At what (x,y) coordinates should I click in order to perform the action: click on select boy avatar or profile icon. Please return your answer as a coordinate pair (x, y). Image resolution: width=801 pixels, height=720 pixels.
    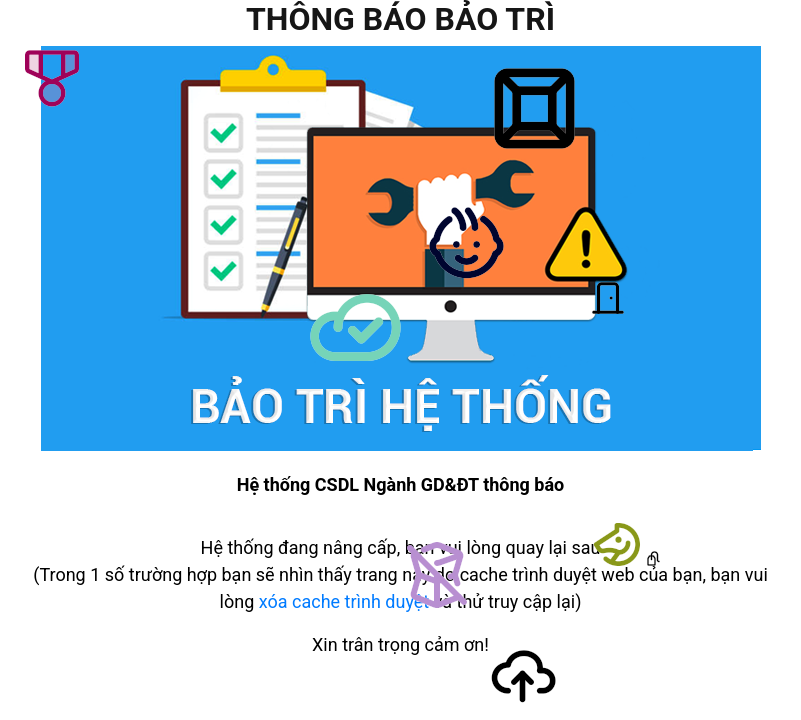
    Looking at the image, I should click on (466, 244).